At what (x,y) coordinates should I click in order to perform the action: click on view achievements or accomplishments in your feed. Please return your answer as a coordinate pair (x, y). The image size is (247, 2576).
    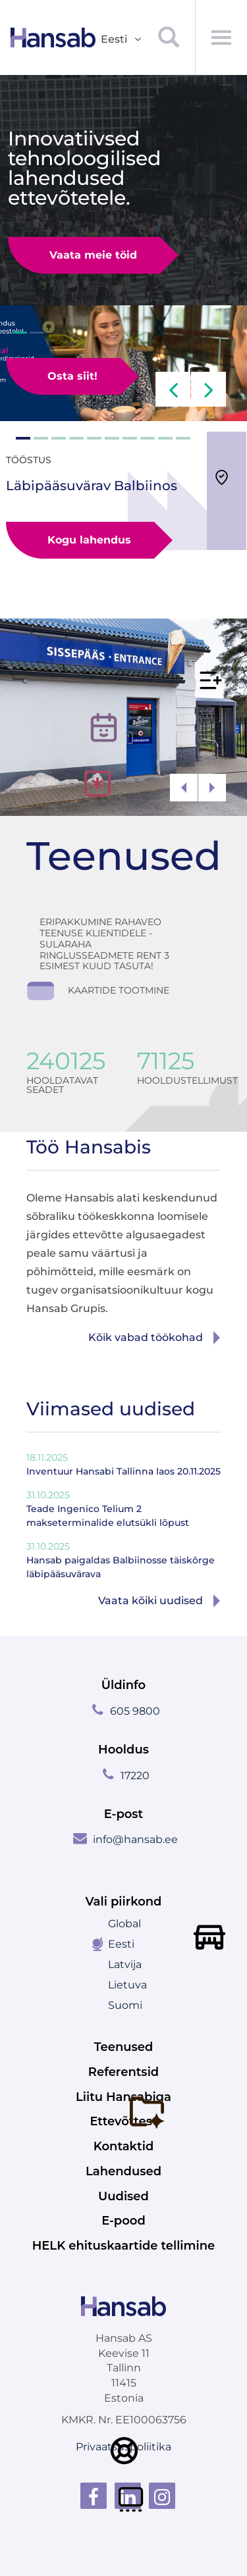
    Looking at the image, I should click on (49, 327).